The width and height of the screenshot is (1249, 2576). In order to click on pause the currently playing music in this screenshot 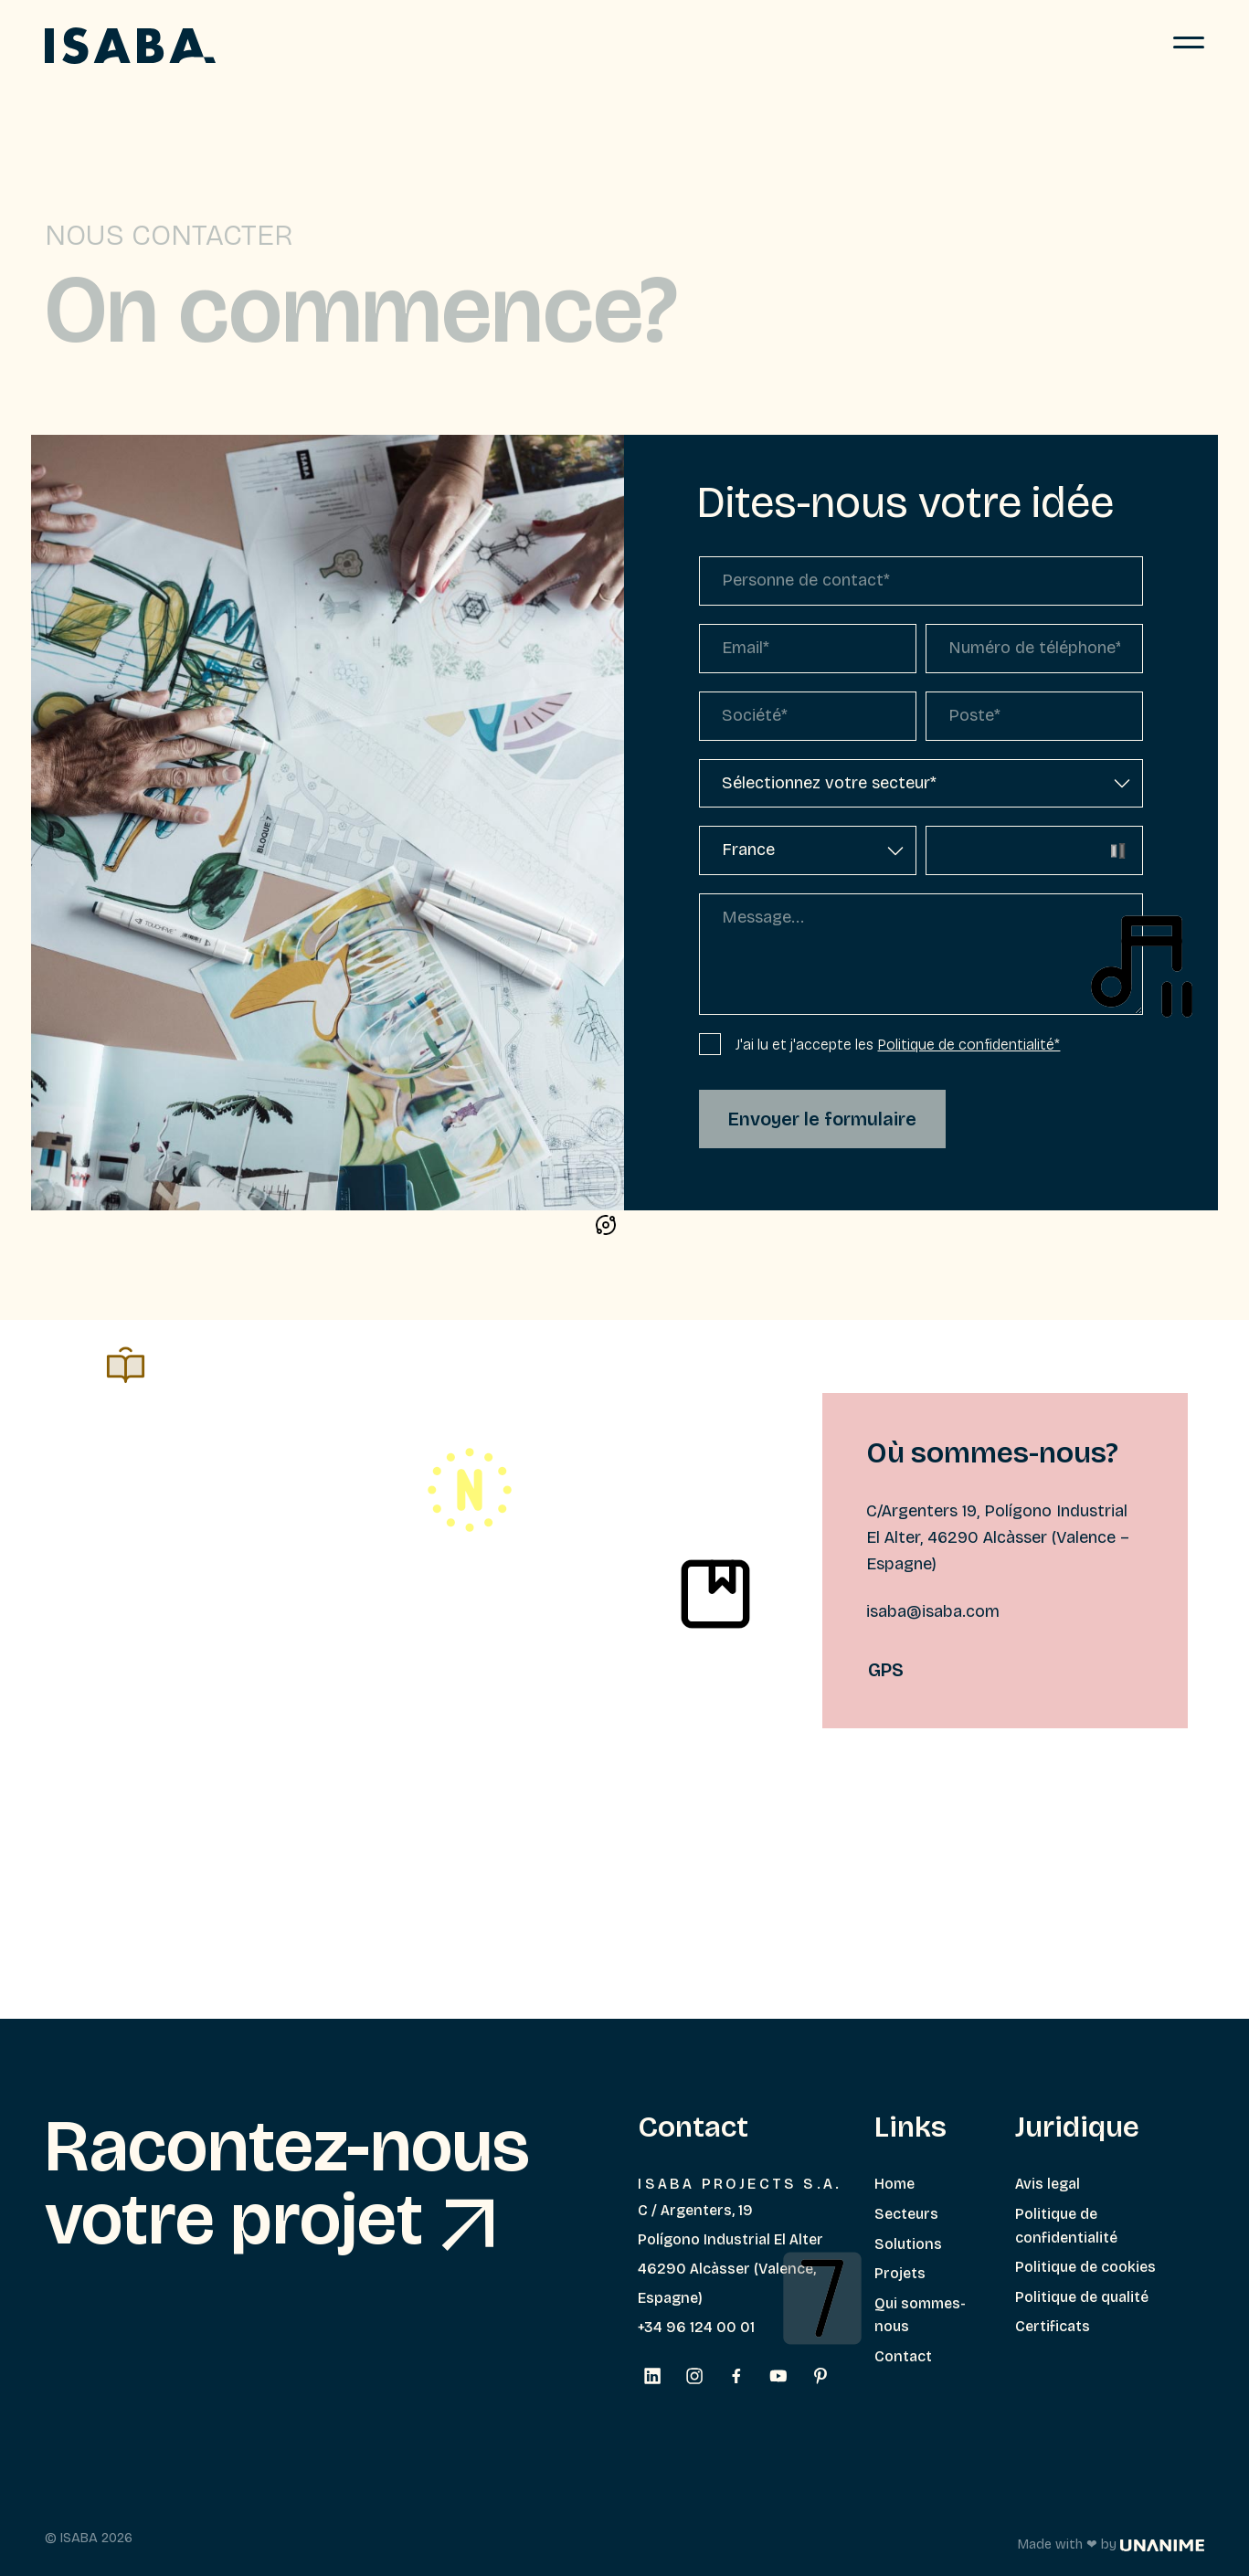, I will do `click(1141, 961)`.